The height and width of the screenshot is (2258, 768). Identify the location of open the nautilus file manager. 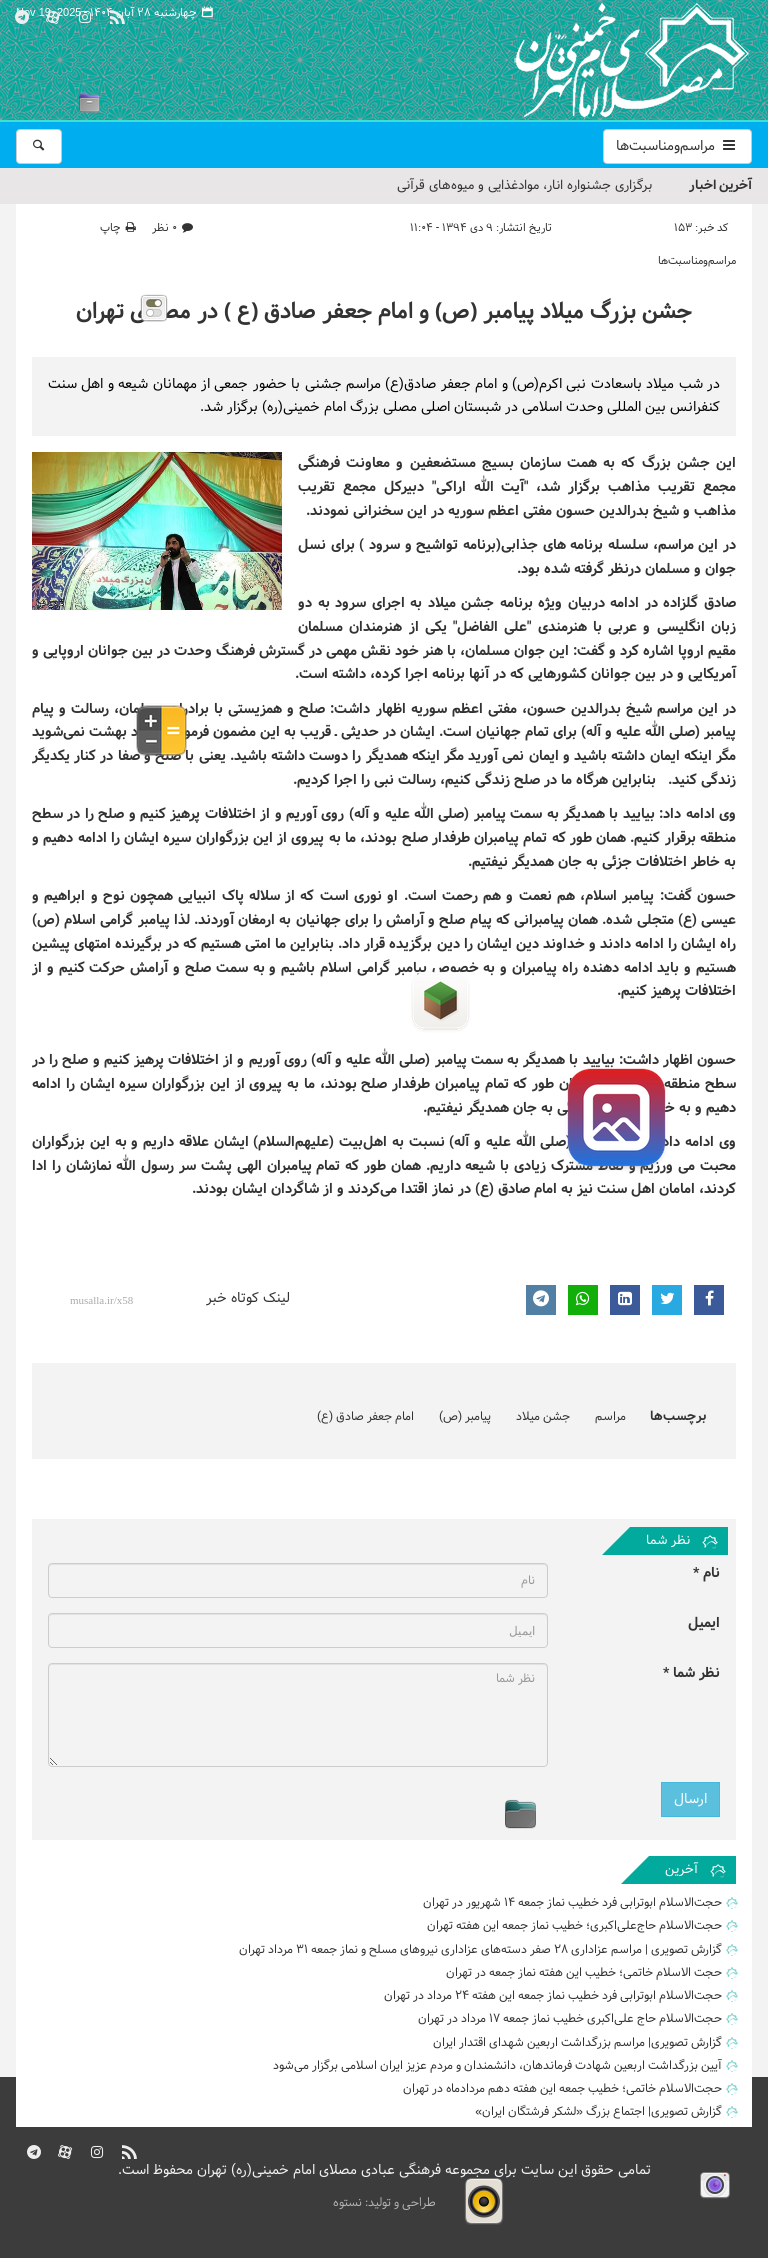
(89, 102).